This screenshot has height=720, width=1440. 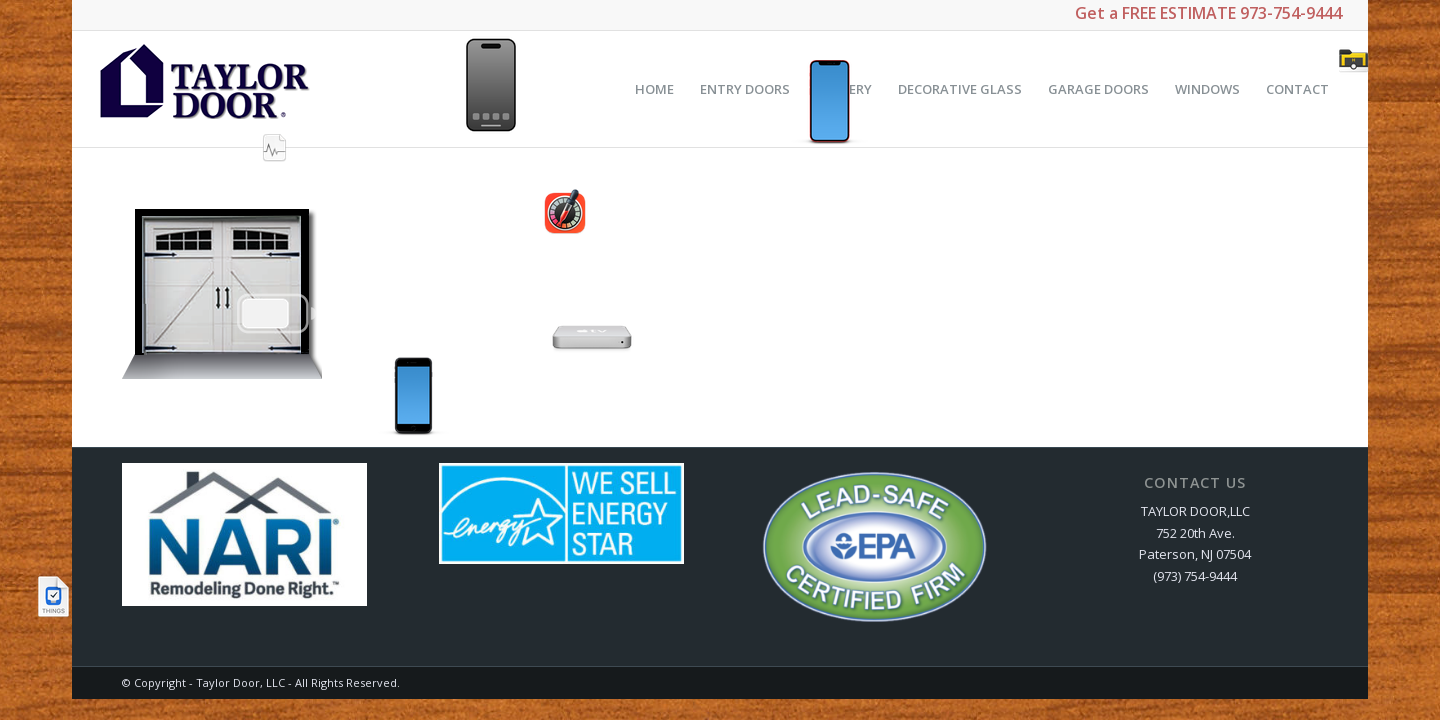 What do you see at coordinates (1353, 61) in the screenshot?
I see `folder for pokémon ultra ball collection or related game files` at bounding box center [1353, 61].